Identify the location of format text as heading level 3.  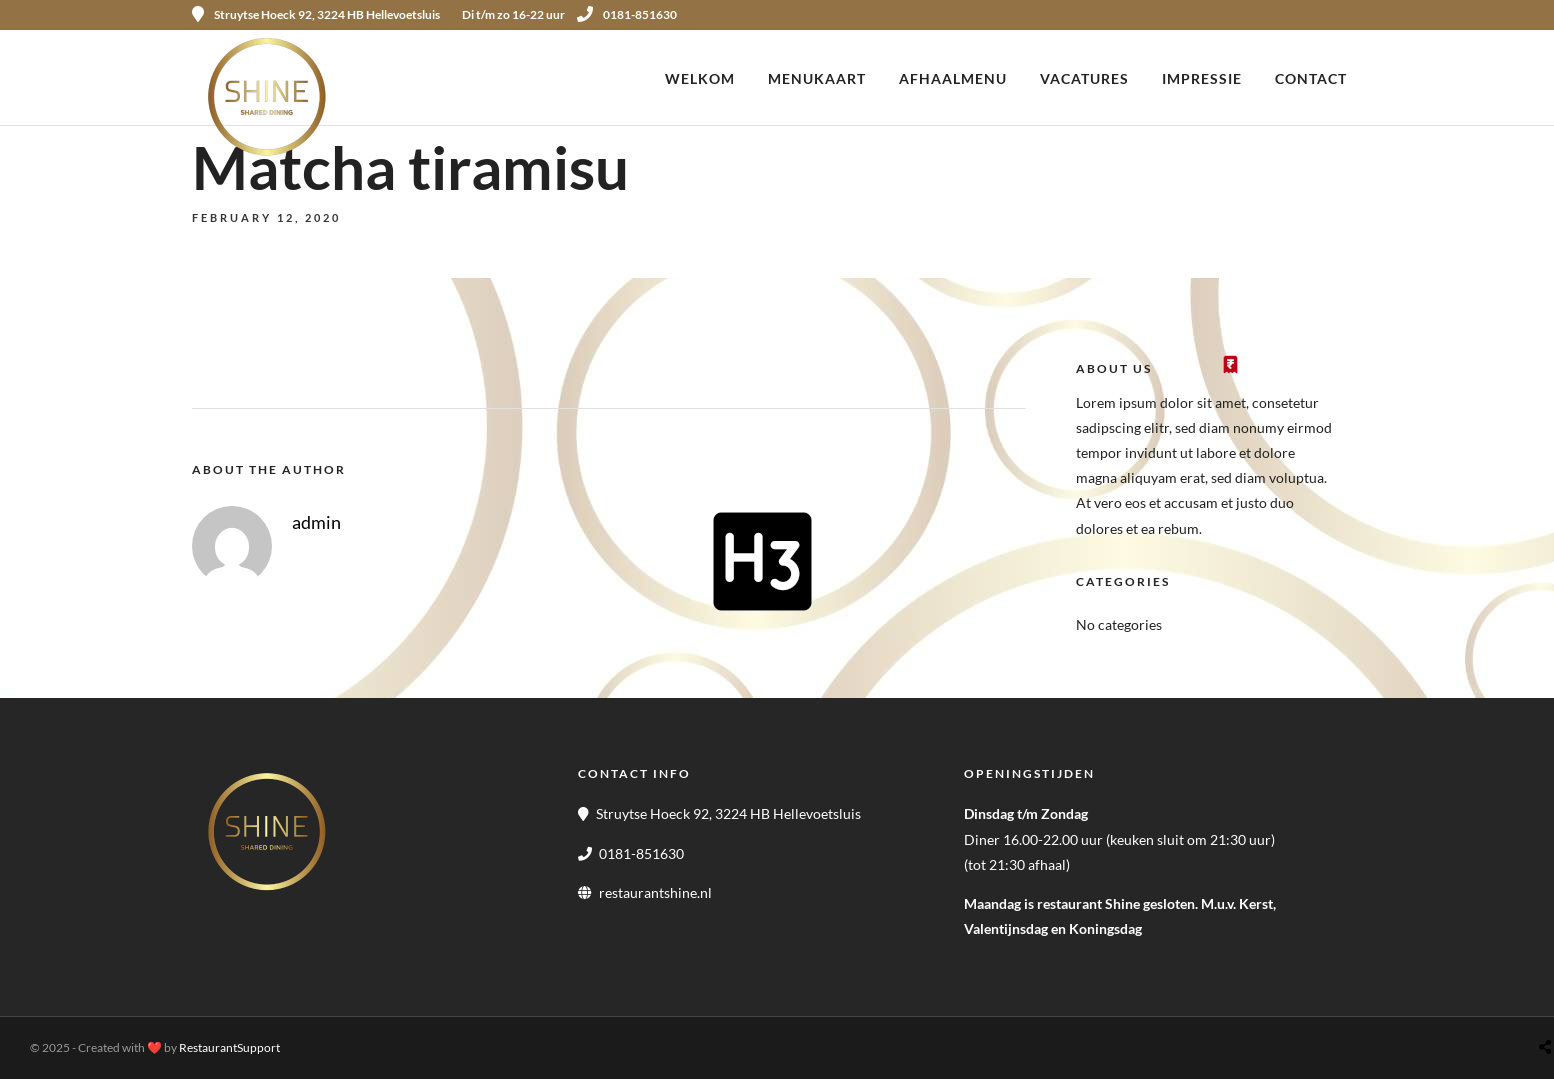
(762, 561).